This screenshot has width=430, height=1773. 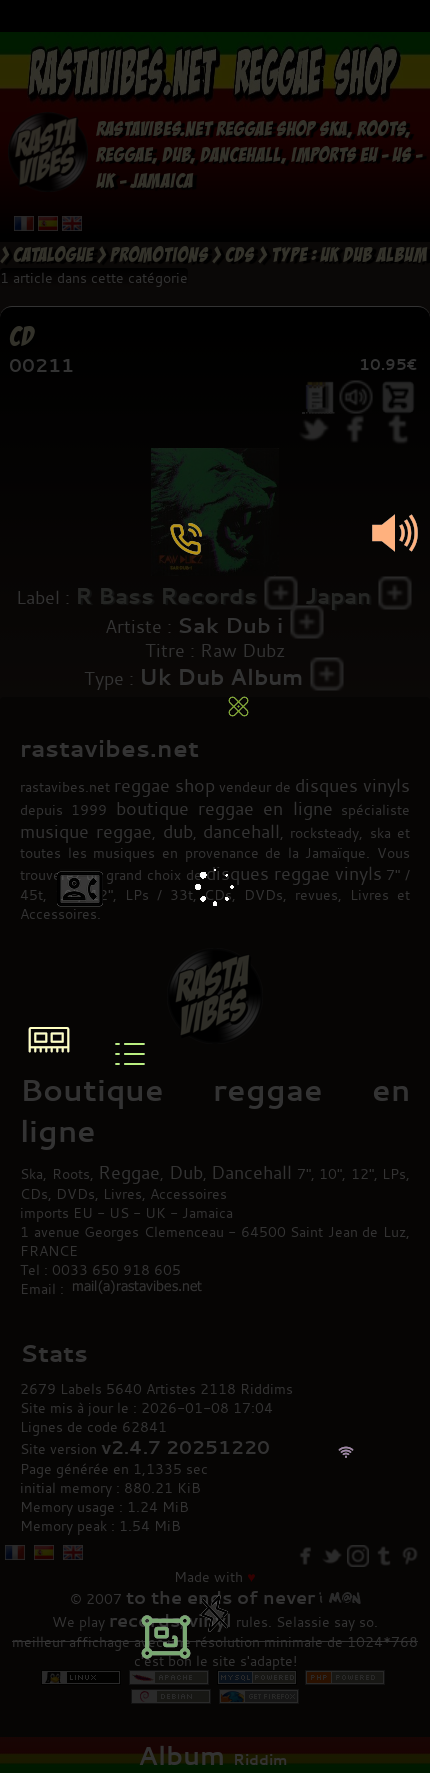 I want to click on disable flash or lightning mode, so click(x=214, y=1613).